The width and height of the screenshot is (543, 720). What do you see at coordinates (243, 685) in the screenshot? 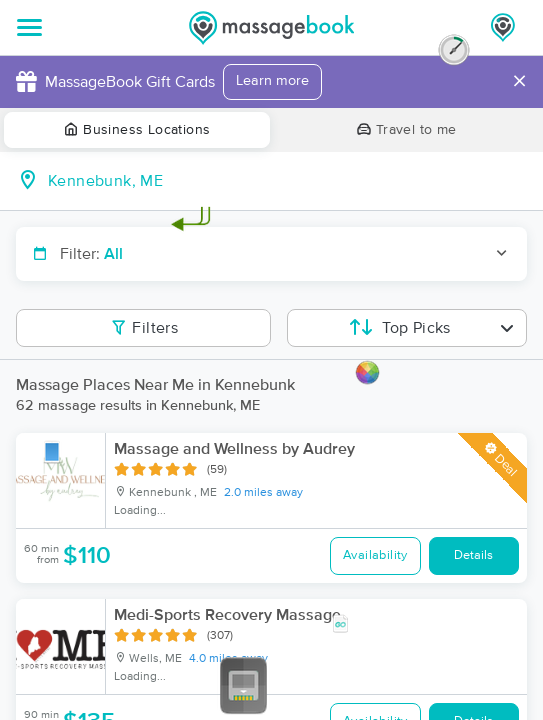
I see `NES game ROM file` at bounding box center [243, 685].